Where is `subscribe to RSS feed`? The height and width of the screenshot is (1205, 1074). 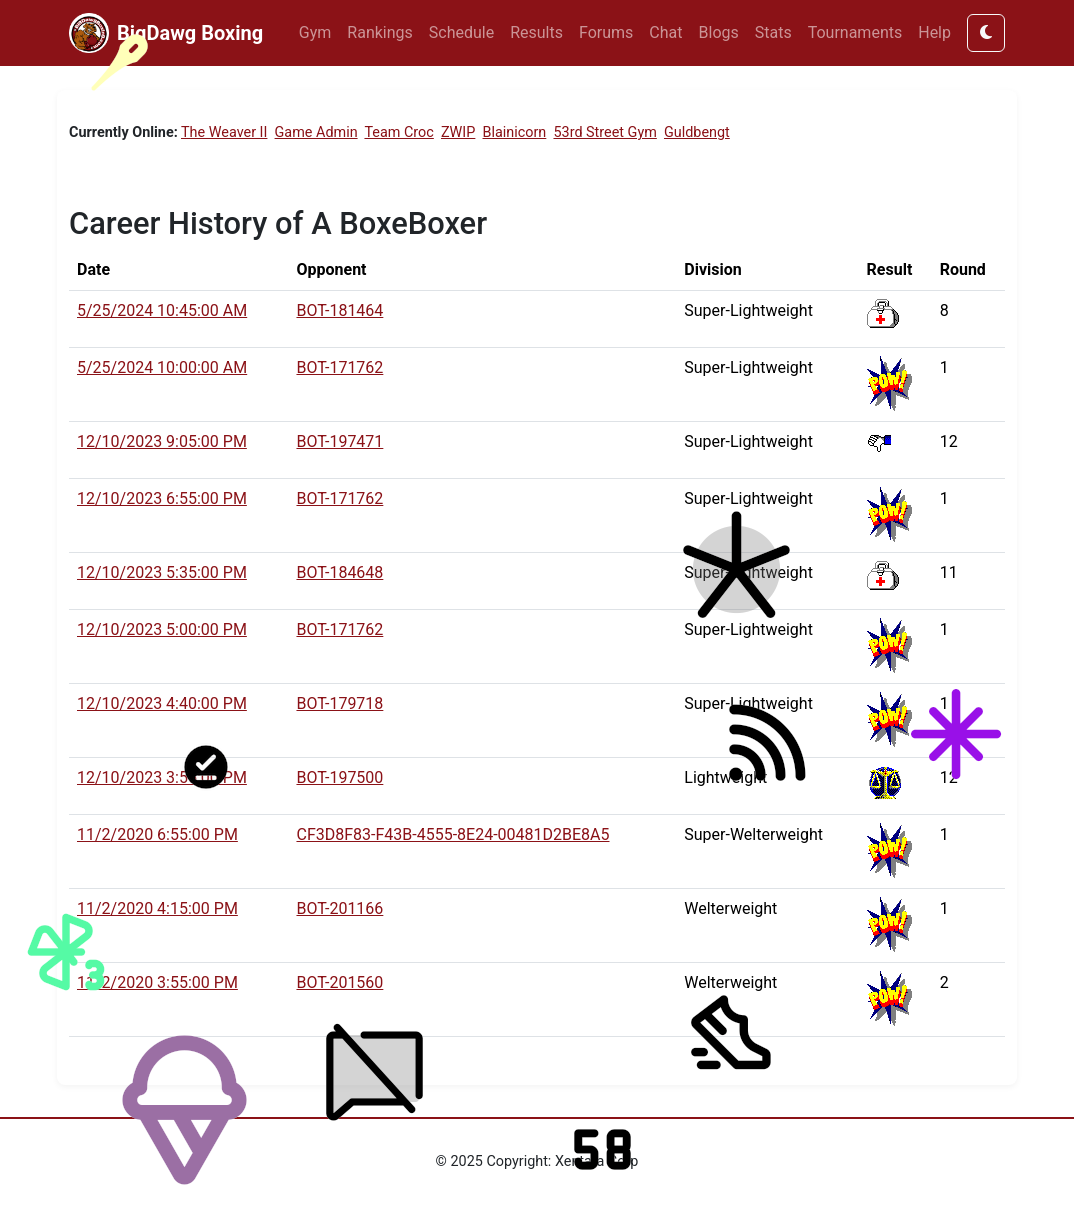 subscribe to RSS feed is located at coordinates (764, 746).